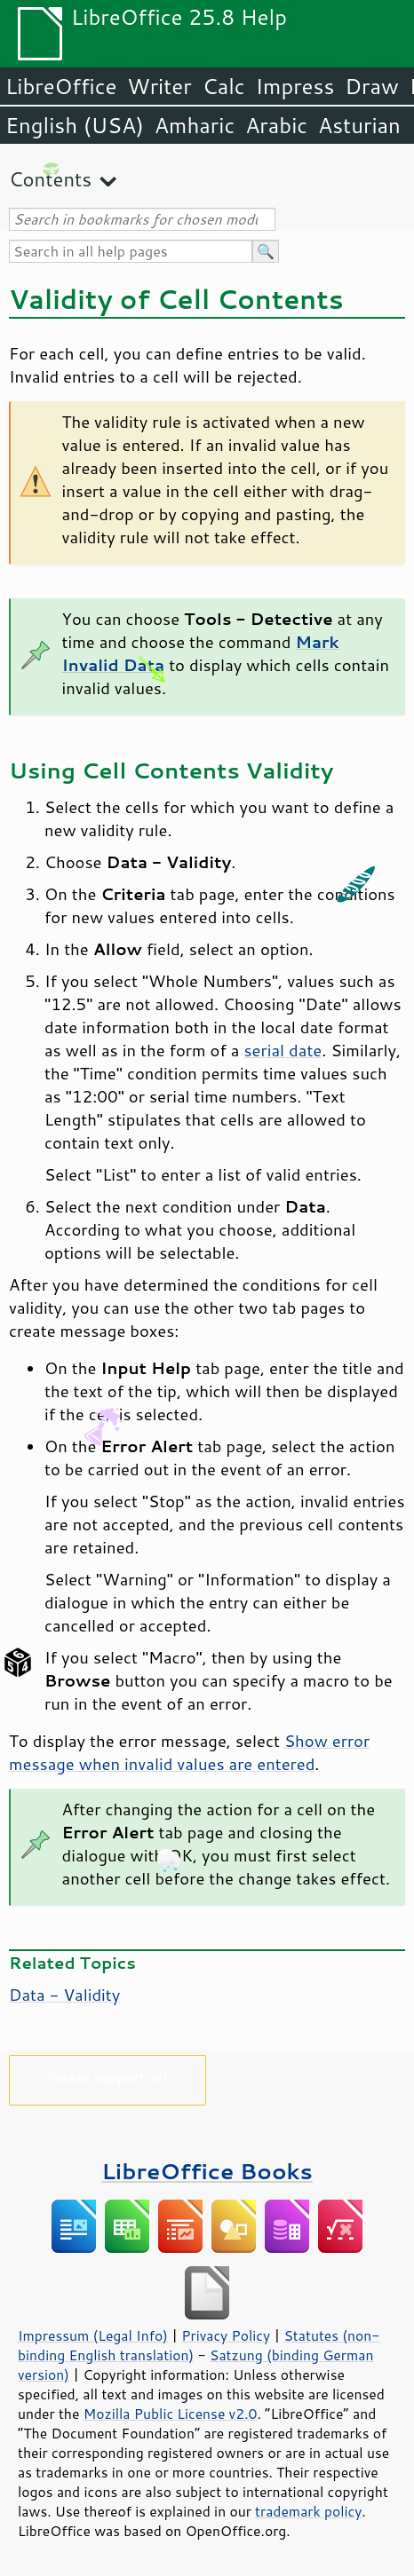  I want to click on indicates freezing rain weather conditions, so click(169, 1861).